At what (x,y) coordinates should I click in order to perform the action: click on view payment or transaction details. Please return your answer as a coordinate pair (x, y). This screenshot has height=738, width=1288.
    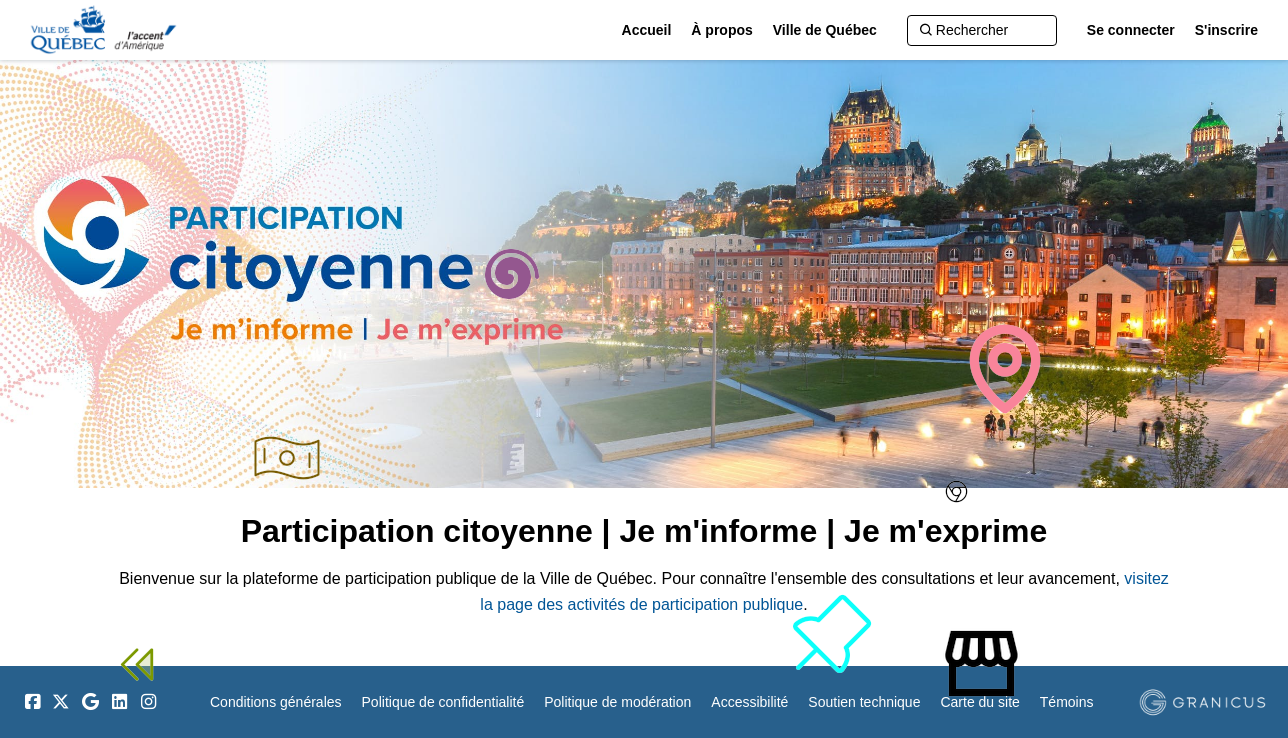
    Looking at the image, I should click on (287, 458).